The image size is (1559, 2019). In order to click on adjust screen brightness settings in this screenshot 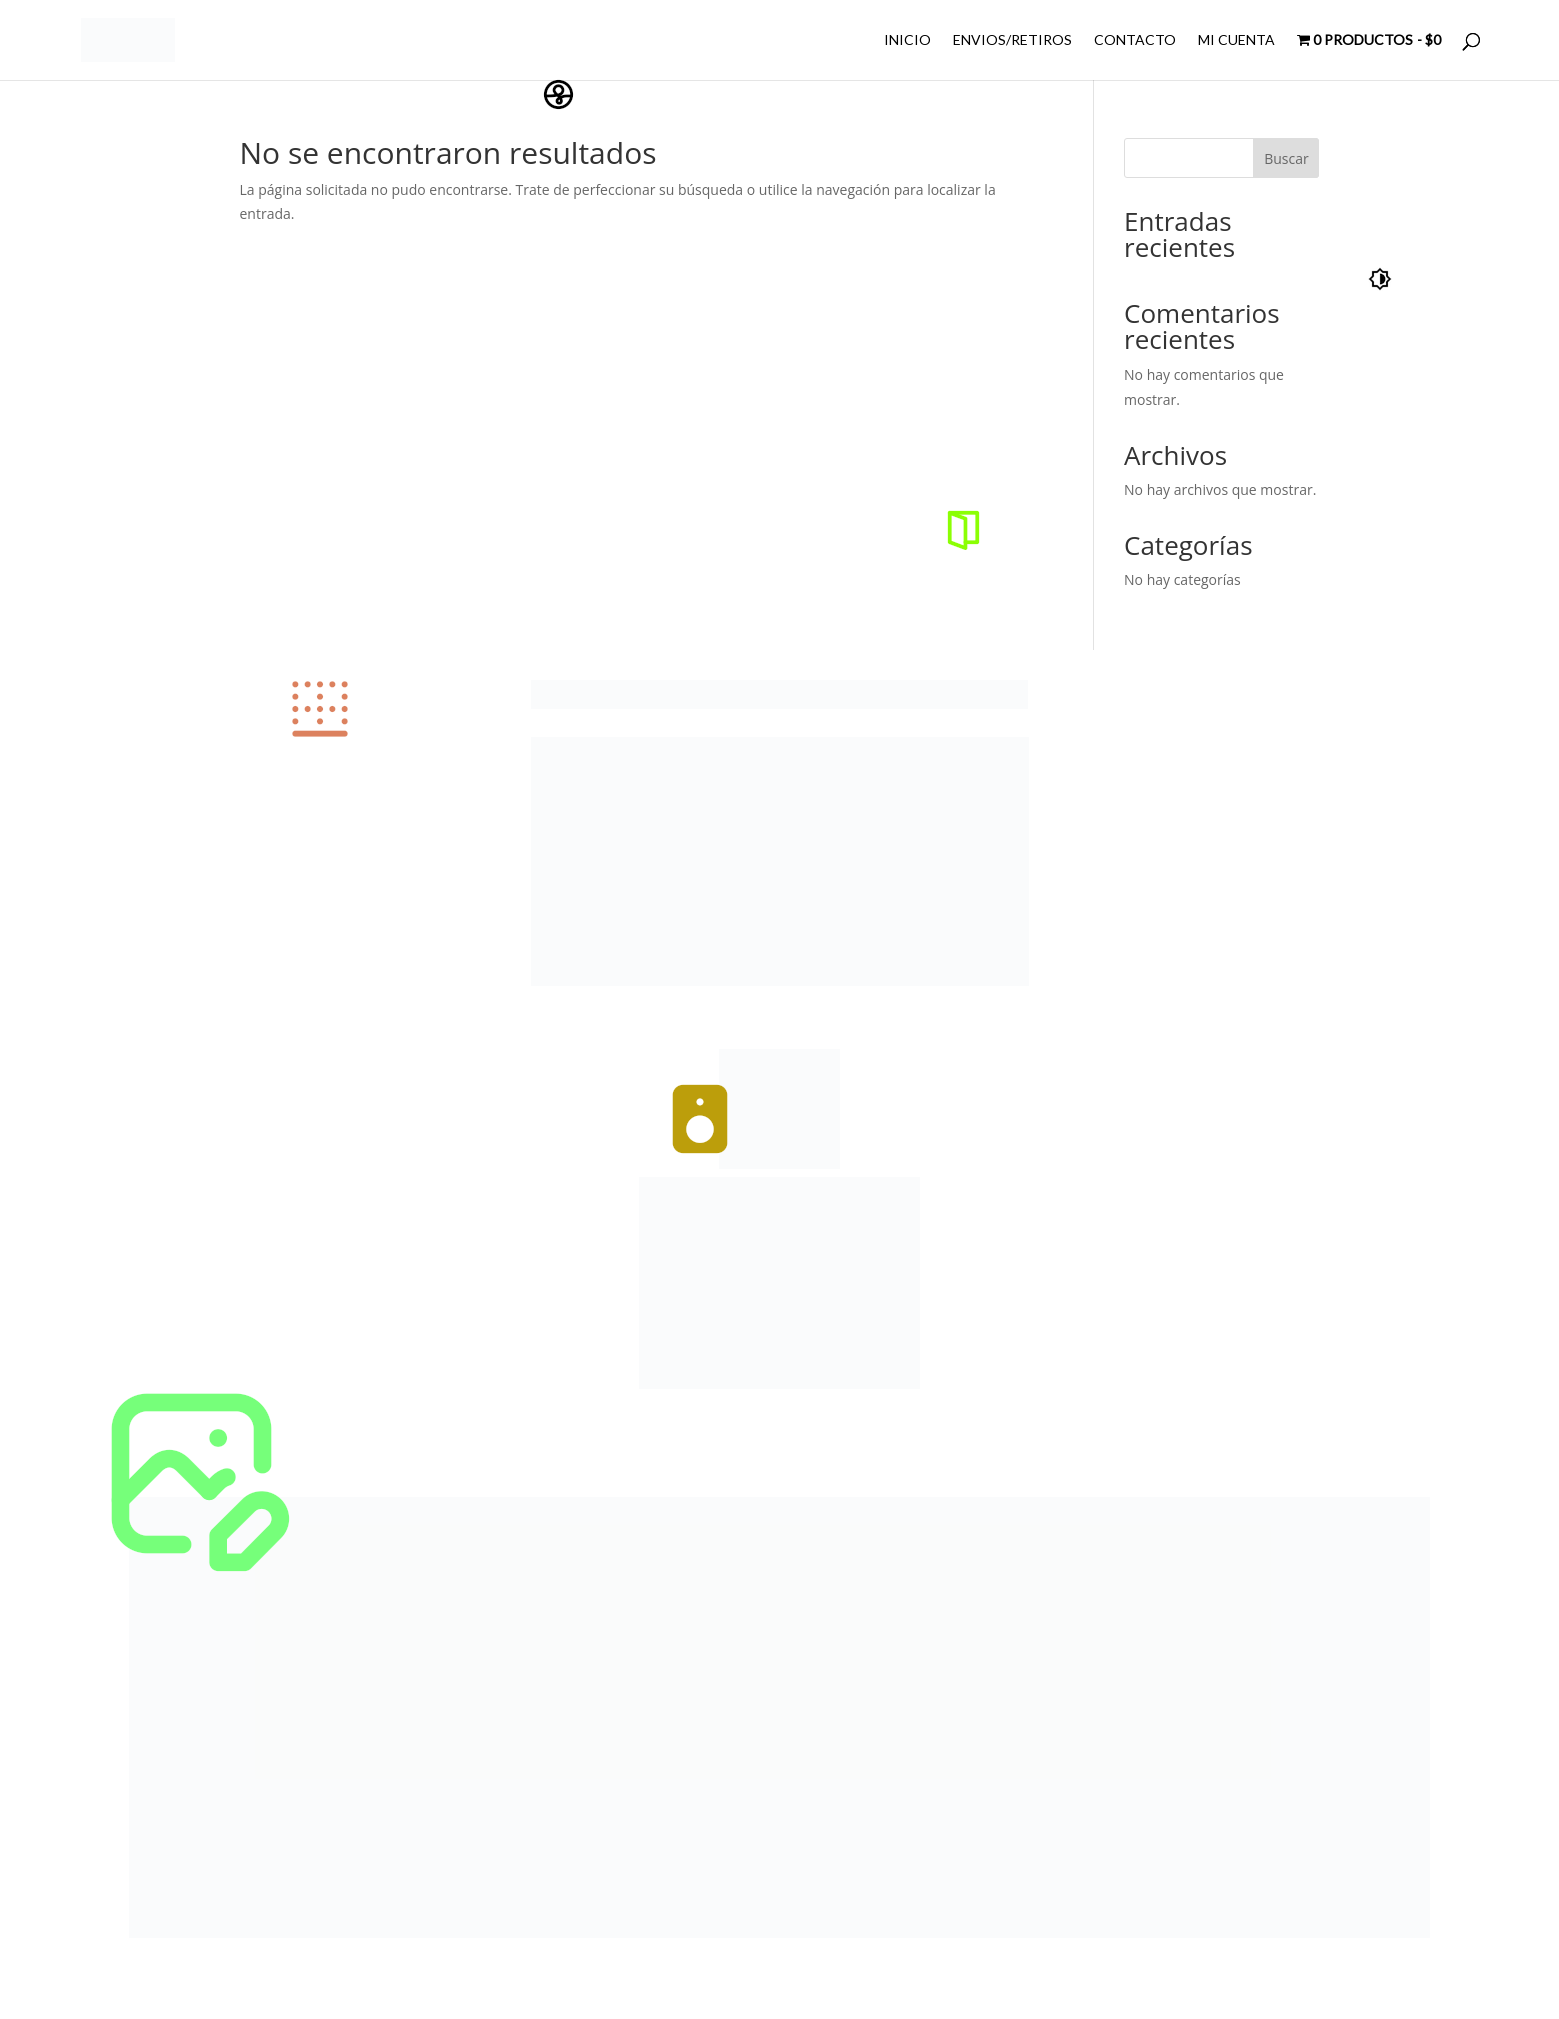, I will do `click(1380, 279)`.